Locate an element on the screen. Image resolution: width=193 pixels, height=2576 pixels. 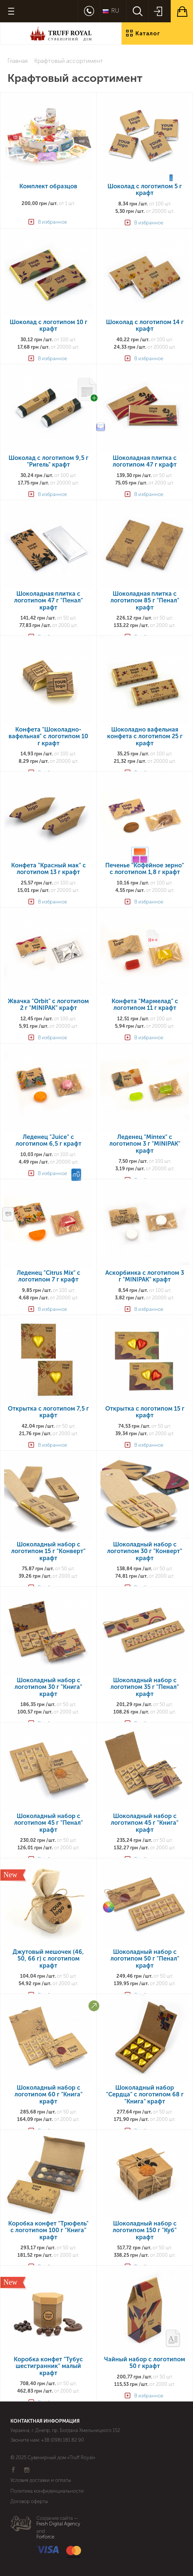
select all items in the current view is located at coordinates (140, 855).